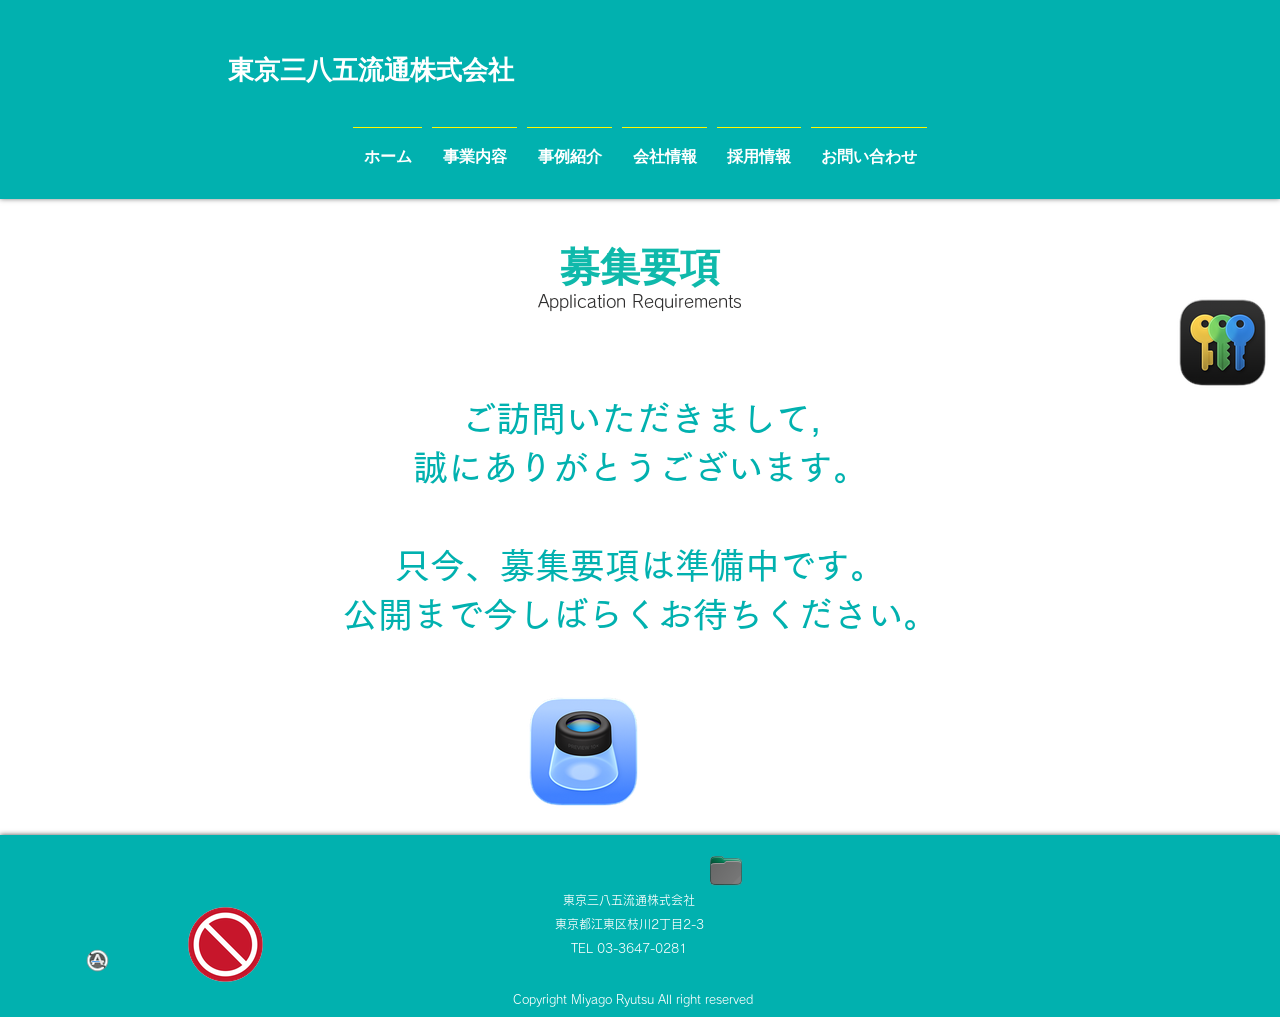  Describe the element at coordinates (225, 944) in the screenshot. I see `delete selected email message` at that location.